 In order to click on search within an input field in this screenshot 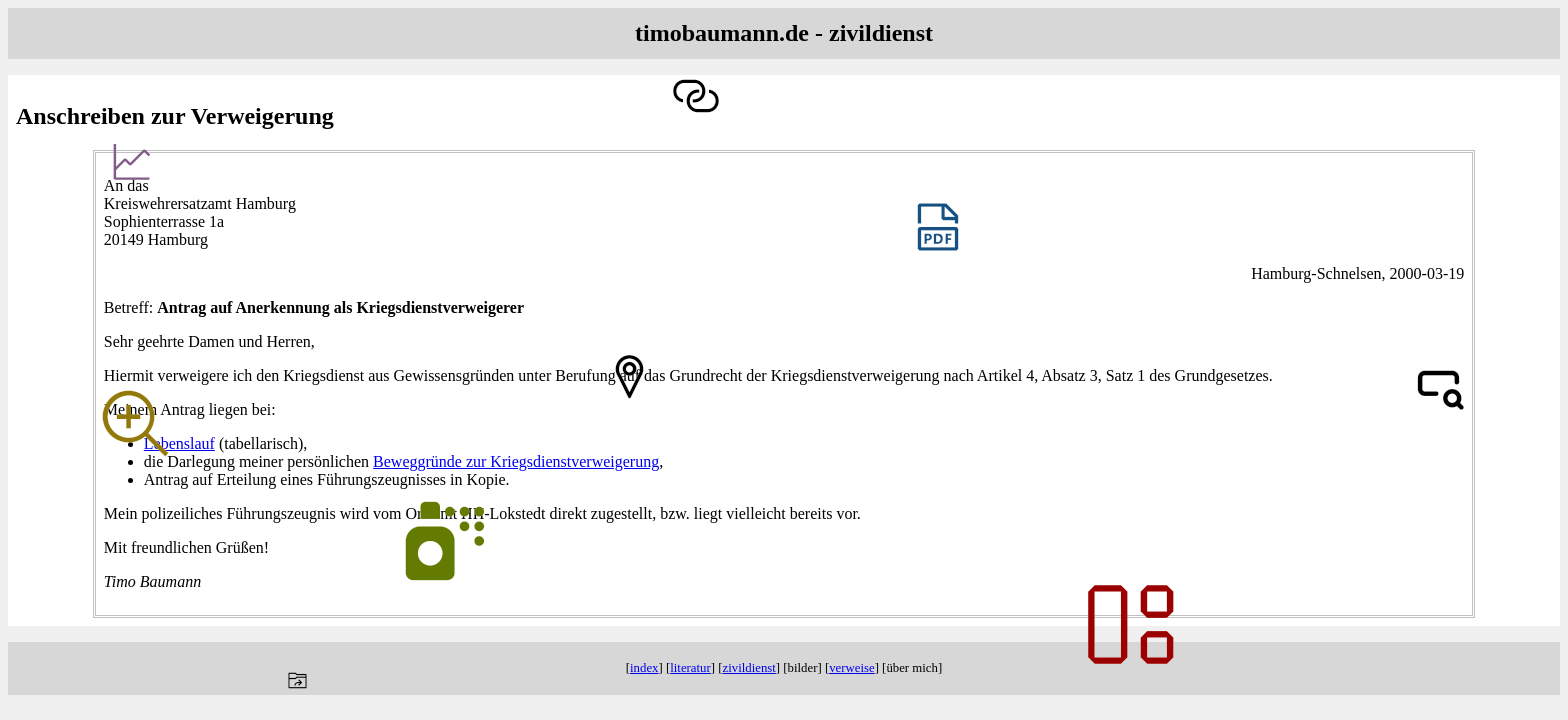, I will do `click(1438, 384)`.